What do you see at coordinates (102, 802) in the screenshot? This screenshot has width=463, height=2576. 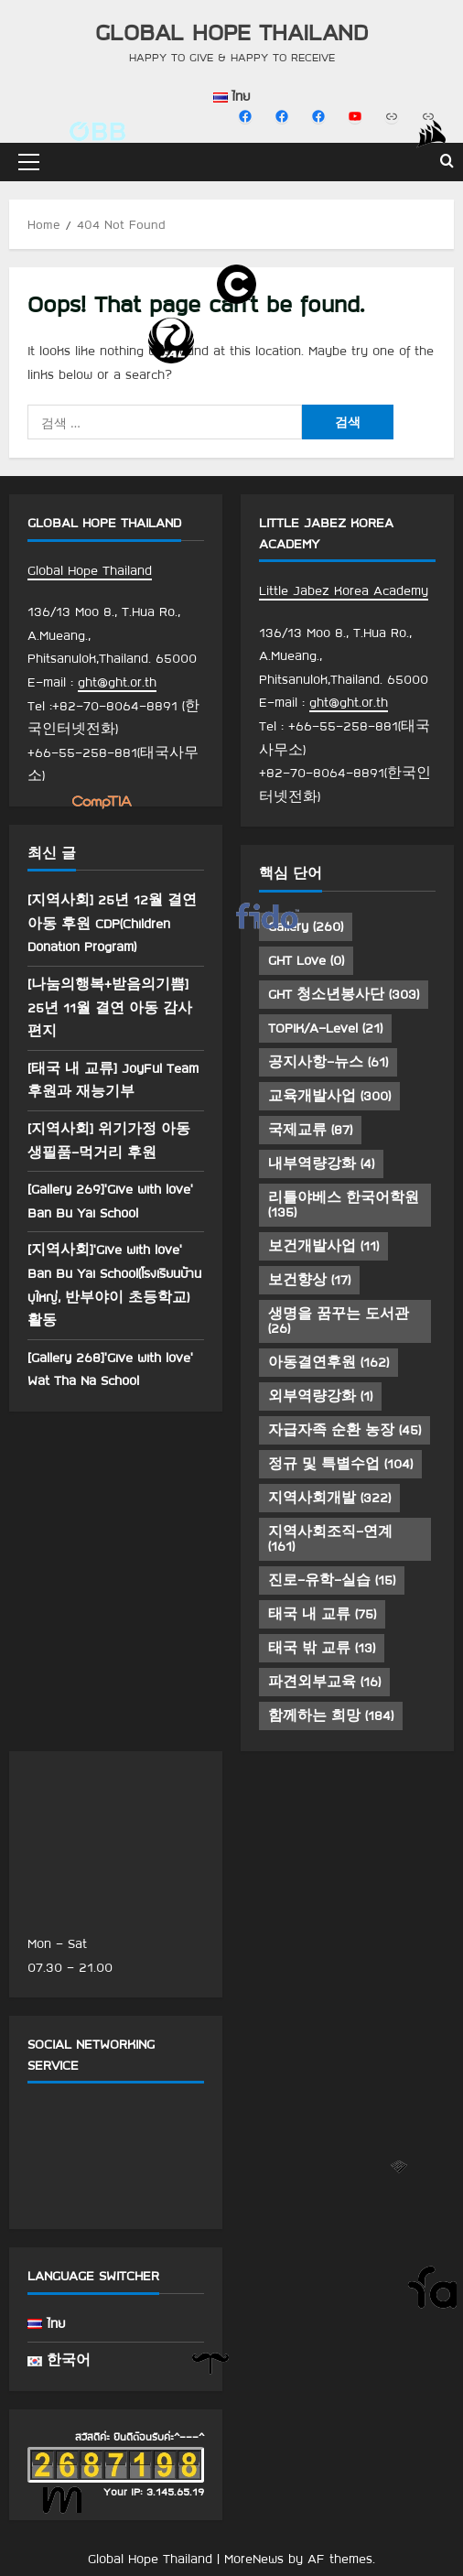 I see `CompTIA official logo` at bounding box center [102, 802].